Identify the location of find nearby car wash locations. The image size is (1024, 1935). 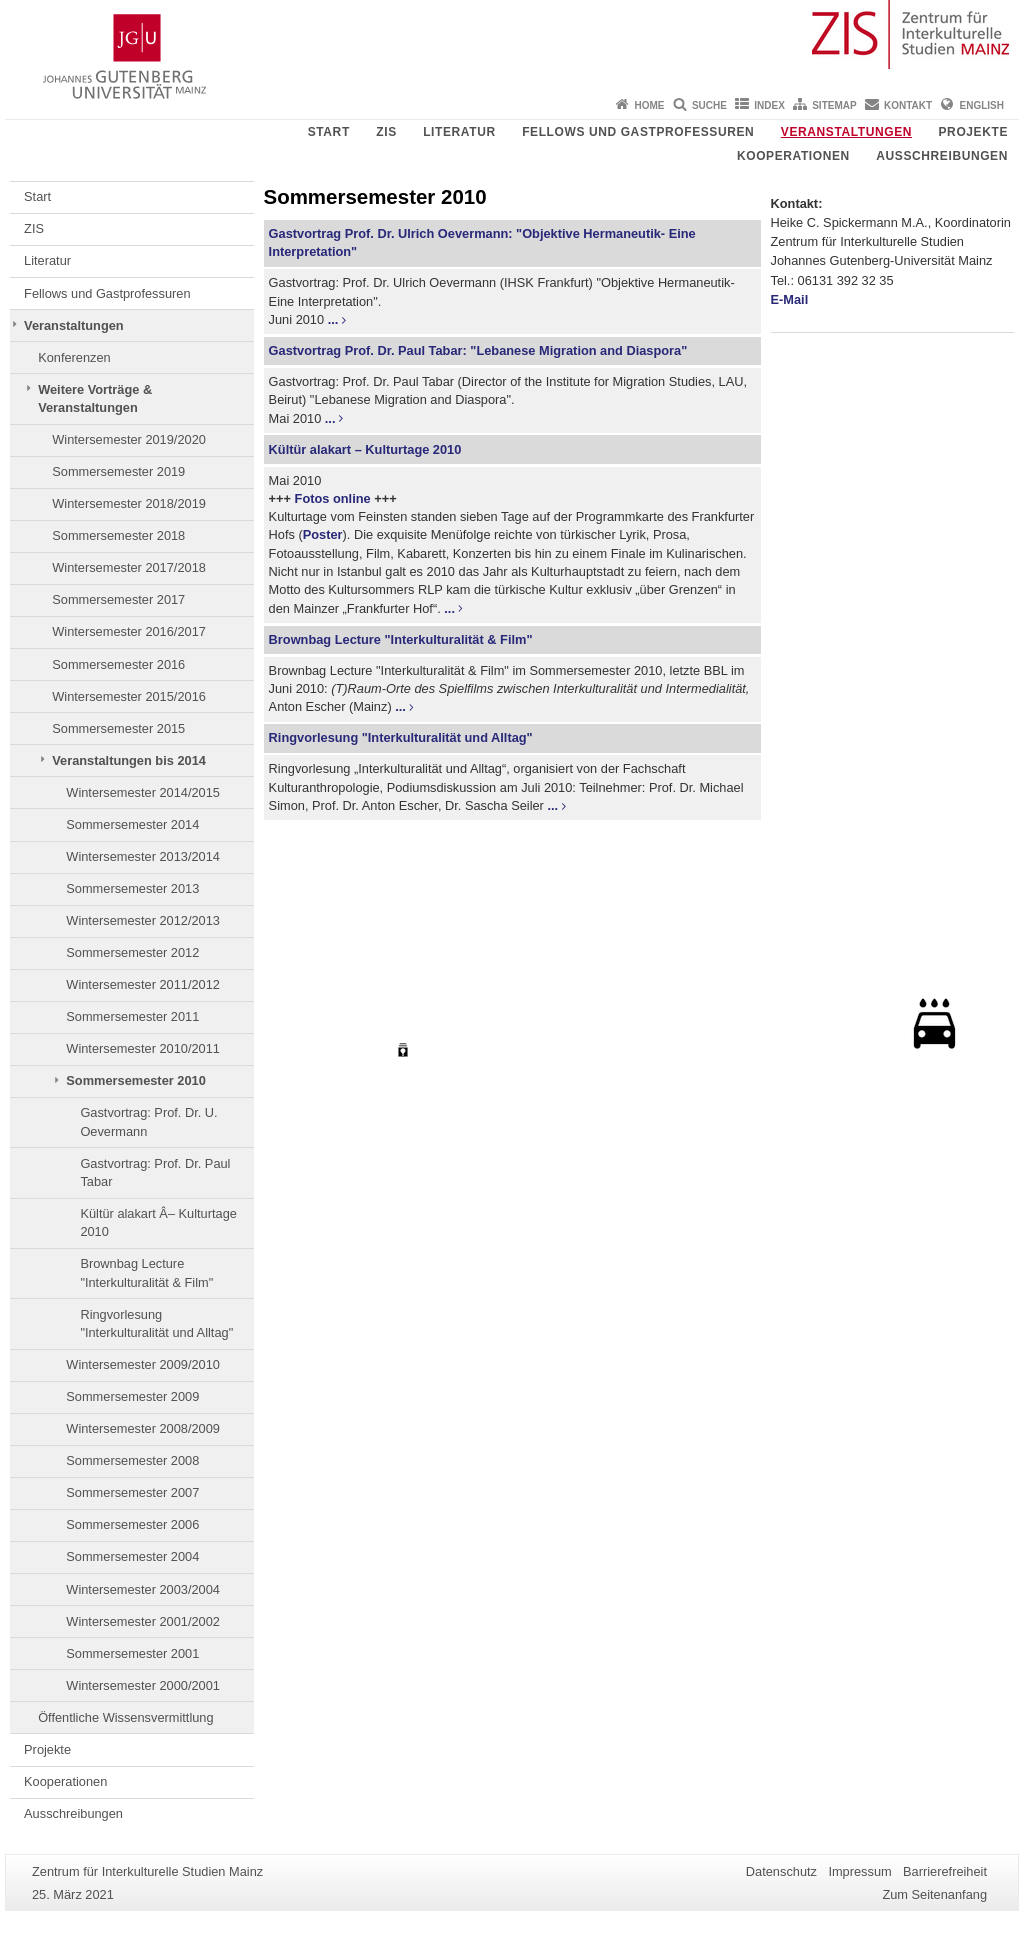
(934, 1023).